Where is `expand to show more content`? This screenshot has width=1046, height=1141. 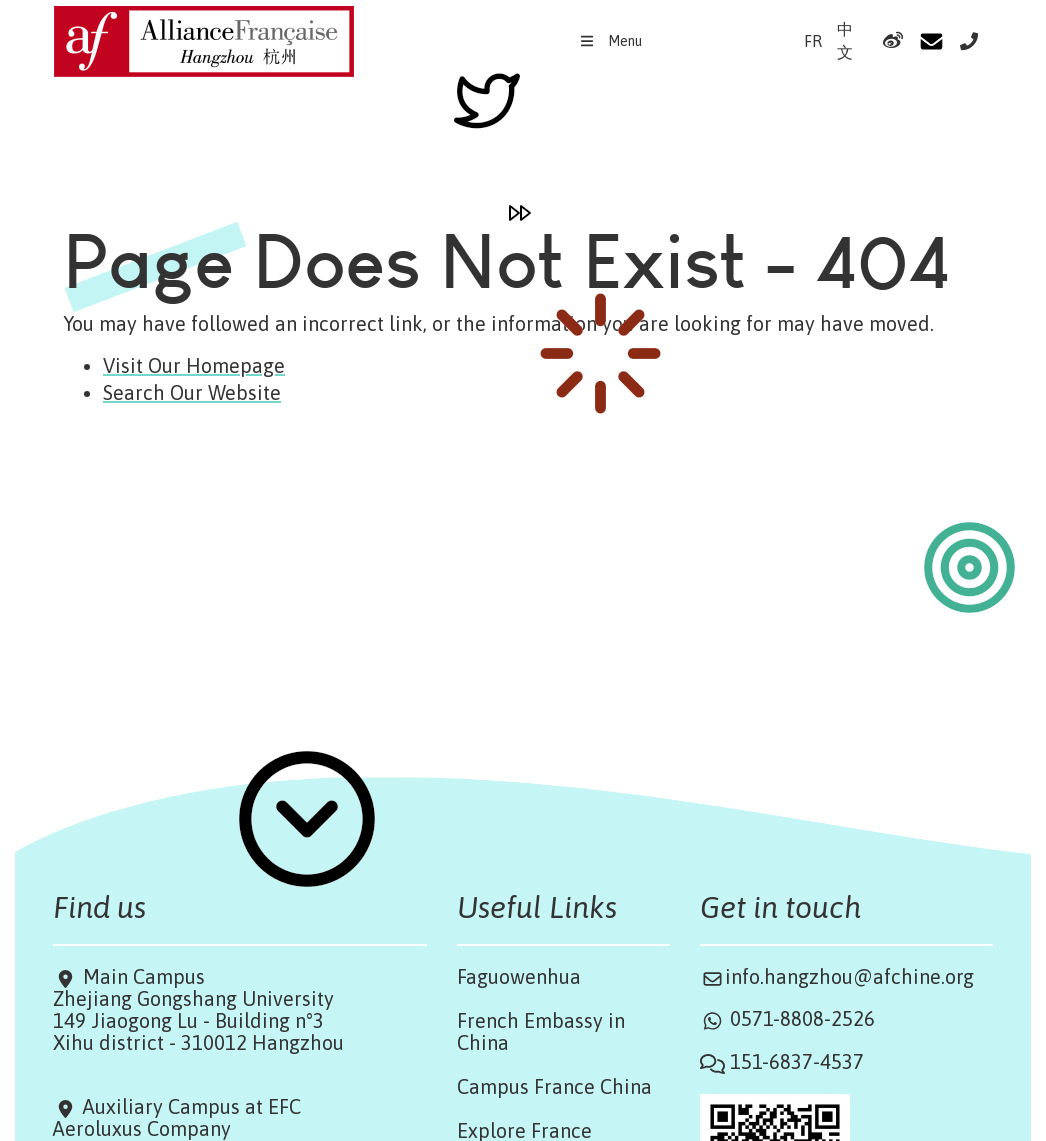
expand to show more content is located at coordinates (307, 819).